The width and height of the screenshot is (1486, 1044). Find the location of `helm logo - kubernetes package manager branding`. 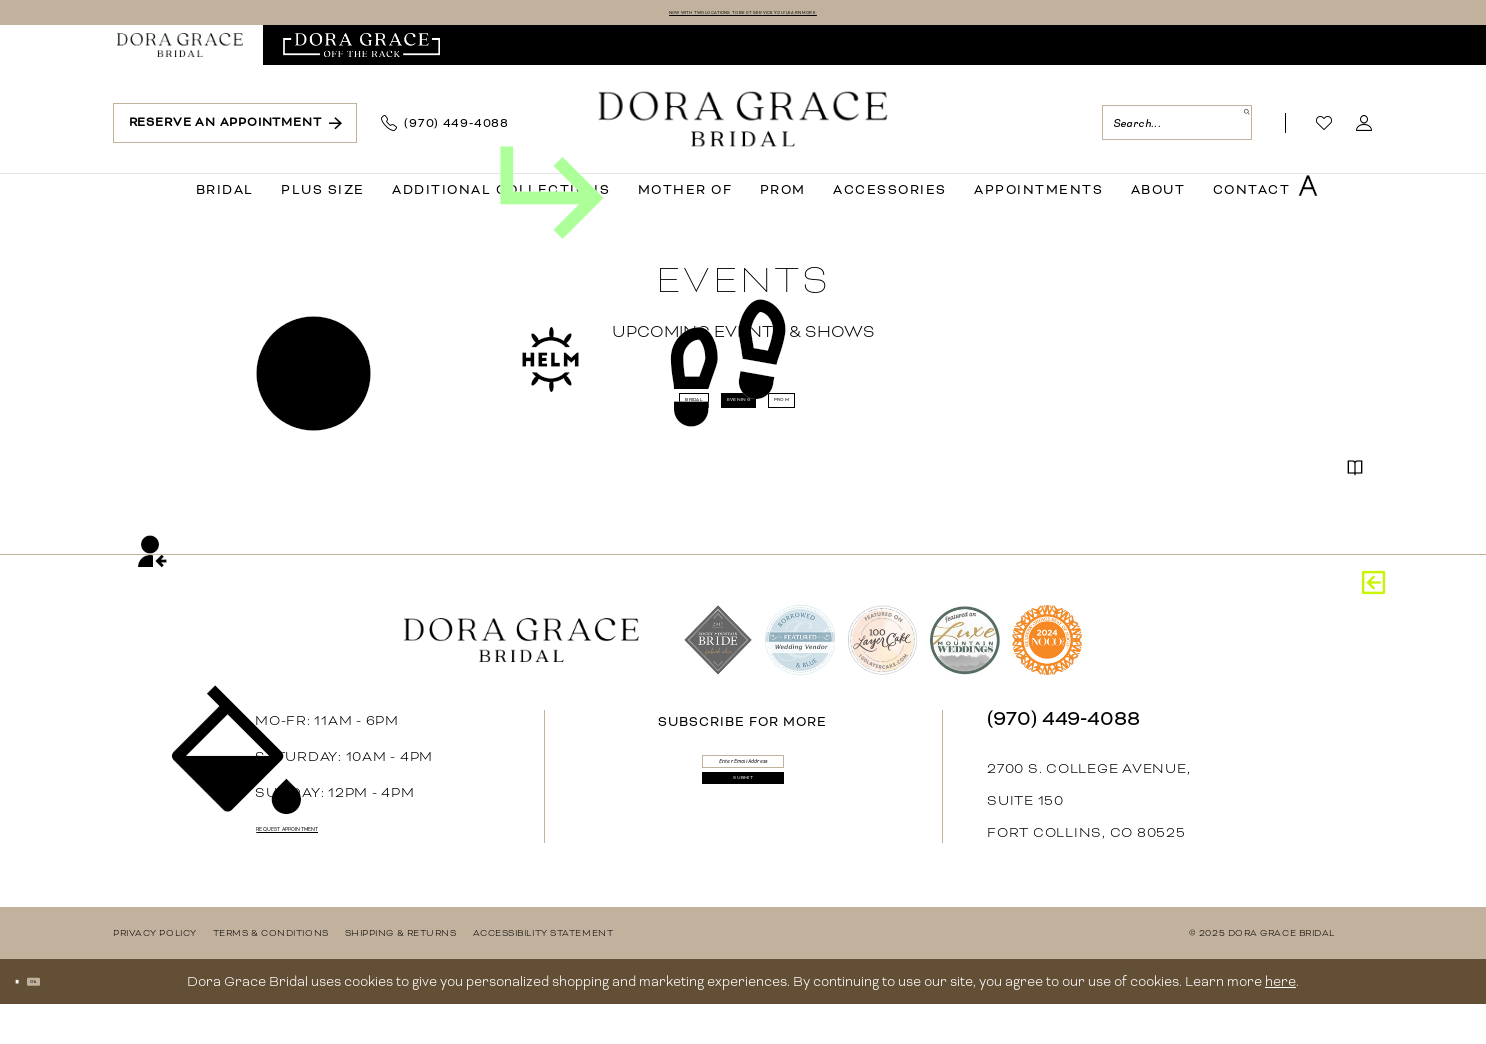

helm logo - kubernetes package manager branding is located at coordinates (550, 359).